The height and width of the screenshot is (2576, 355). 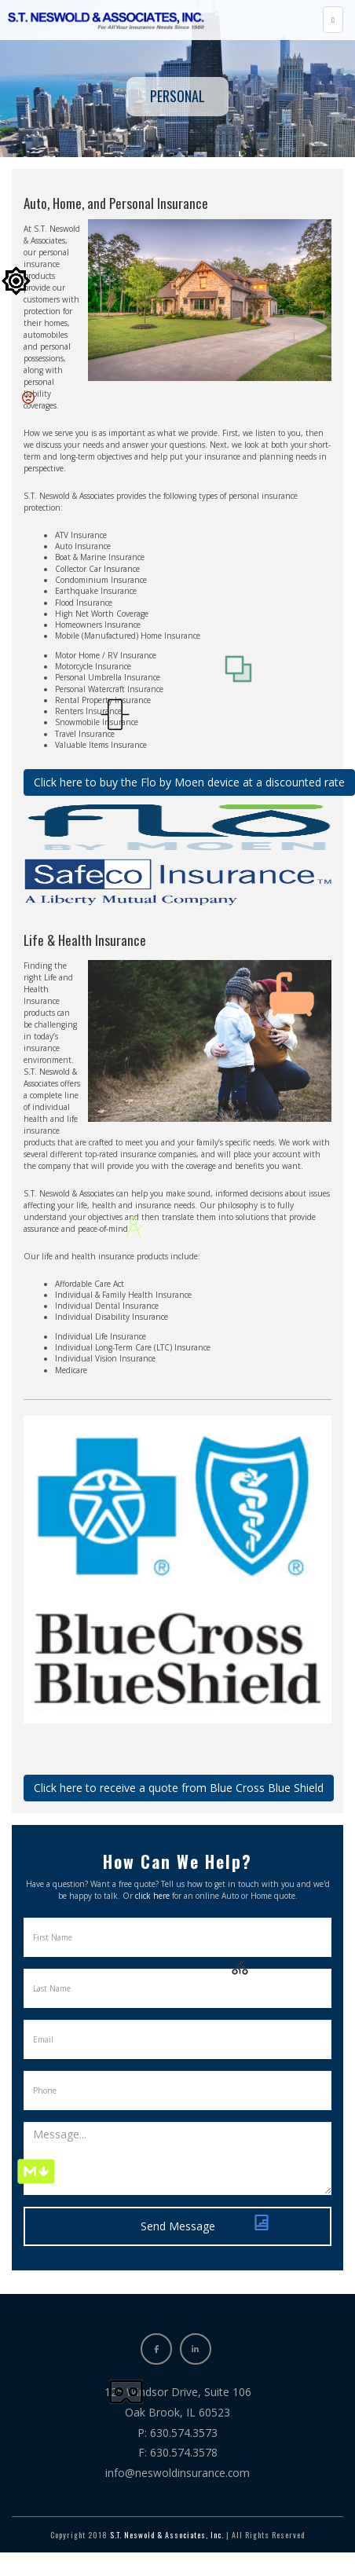 I want to click on indicates bathroom amenity available, so click(x=291, y=994).